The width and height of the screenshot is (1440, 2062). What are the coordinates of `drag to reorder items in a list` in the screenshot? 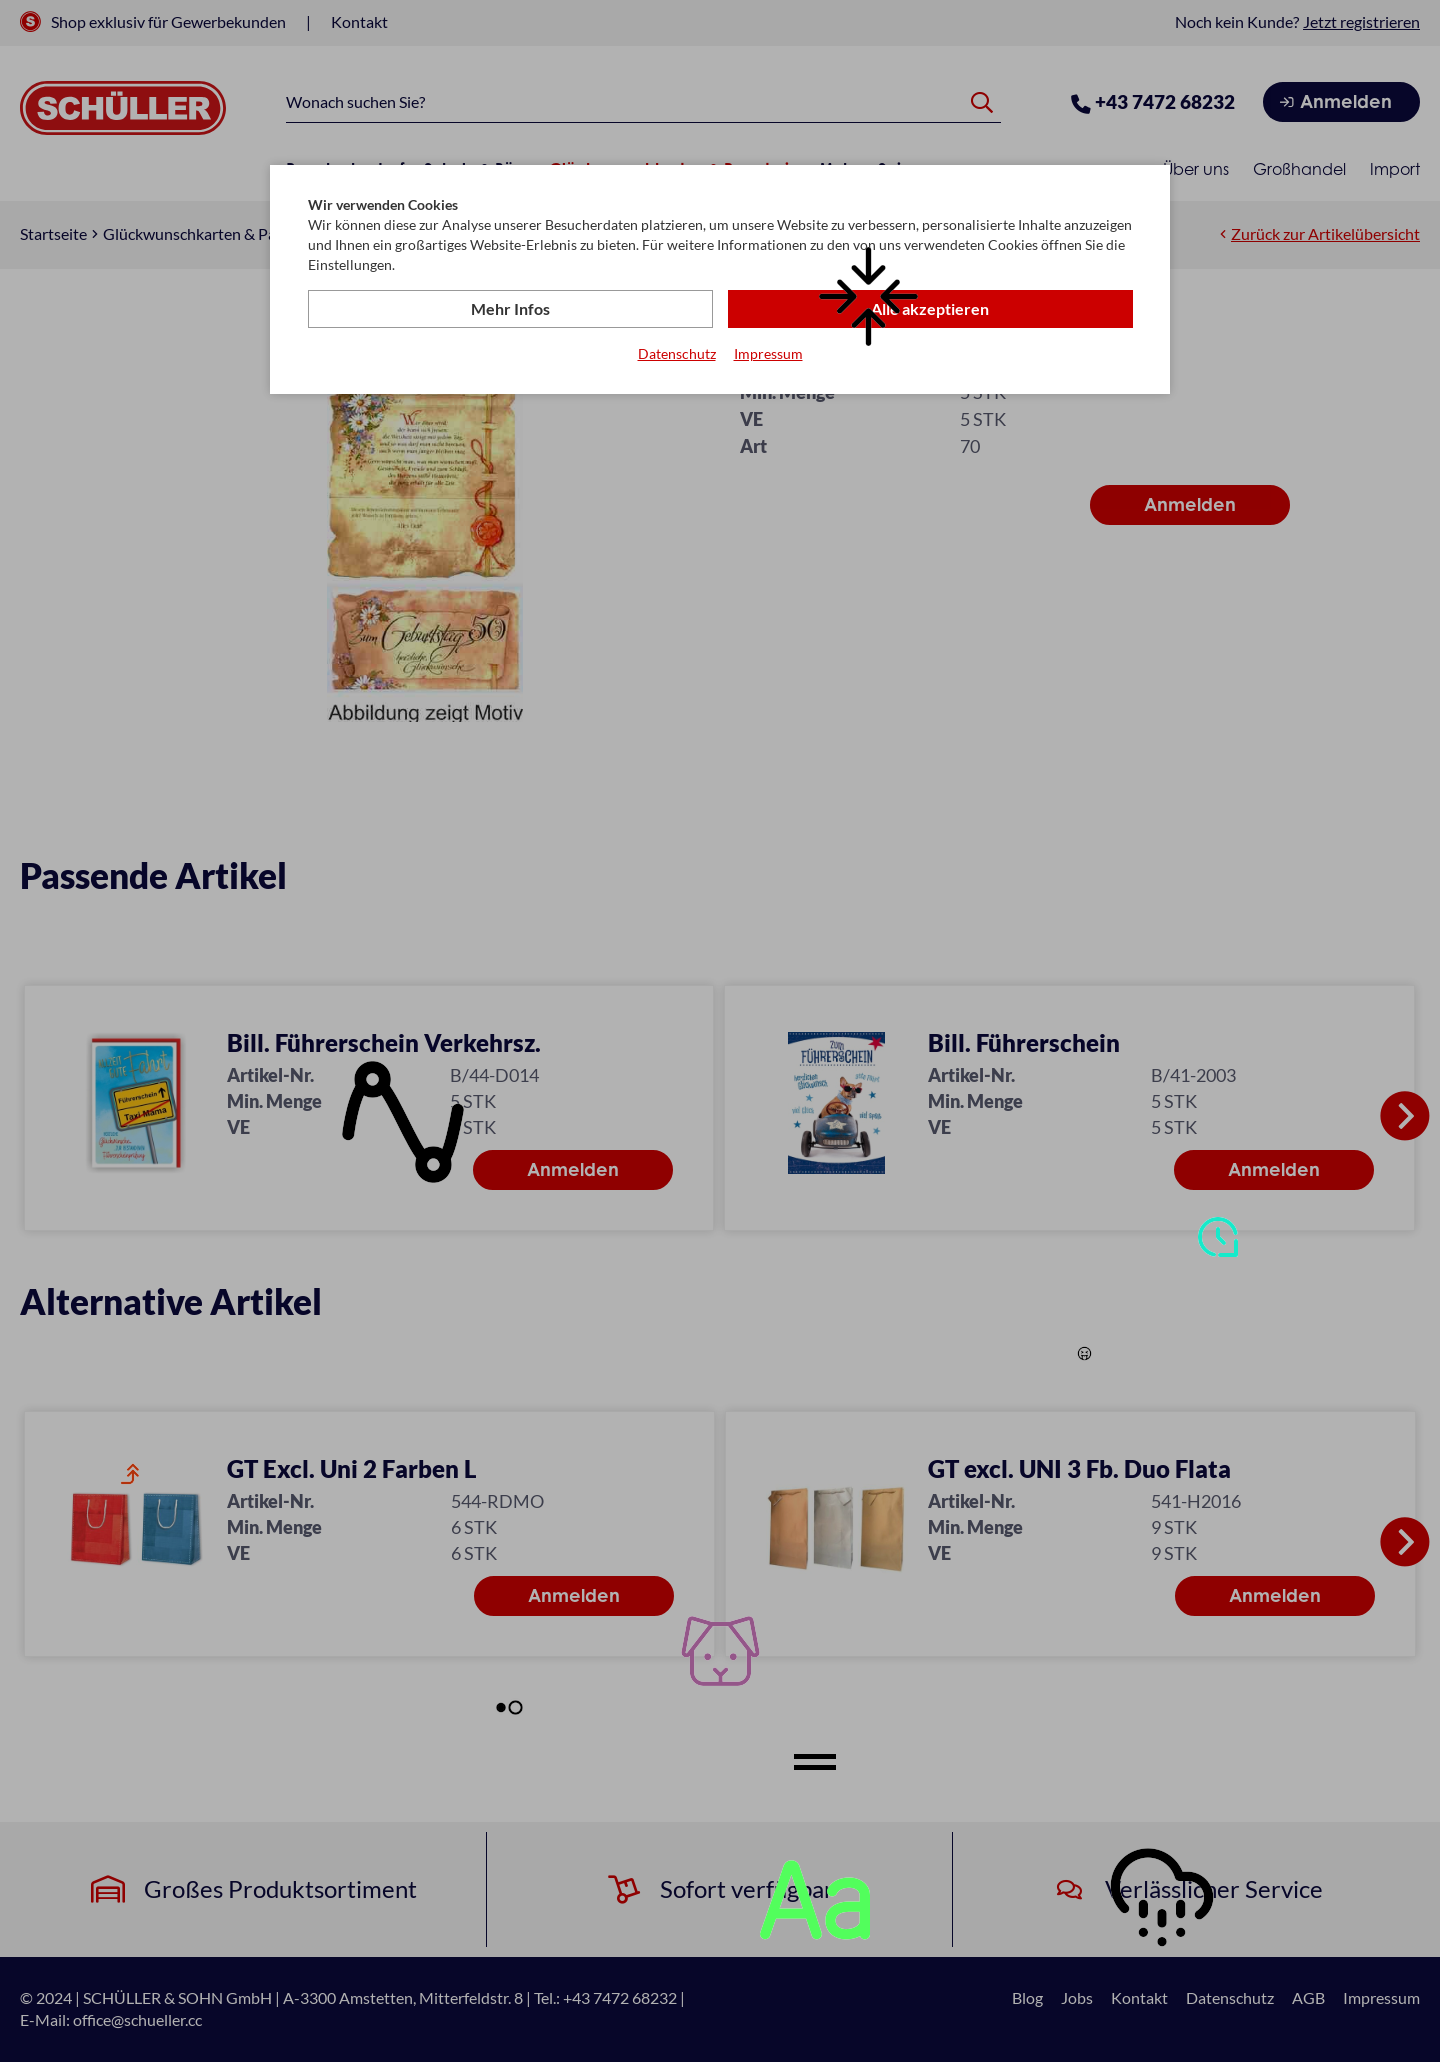 It's located at (815, 1762).